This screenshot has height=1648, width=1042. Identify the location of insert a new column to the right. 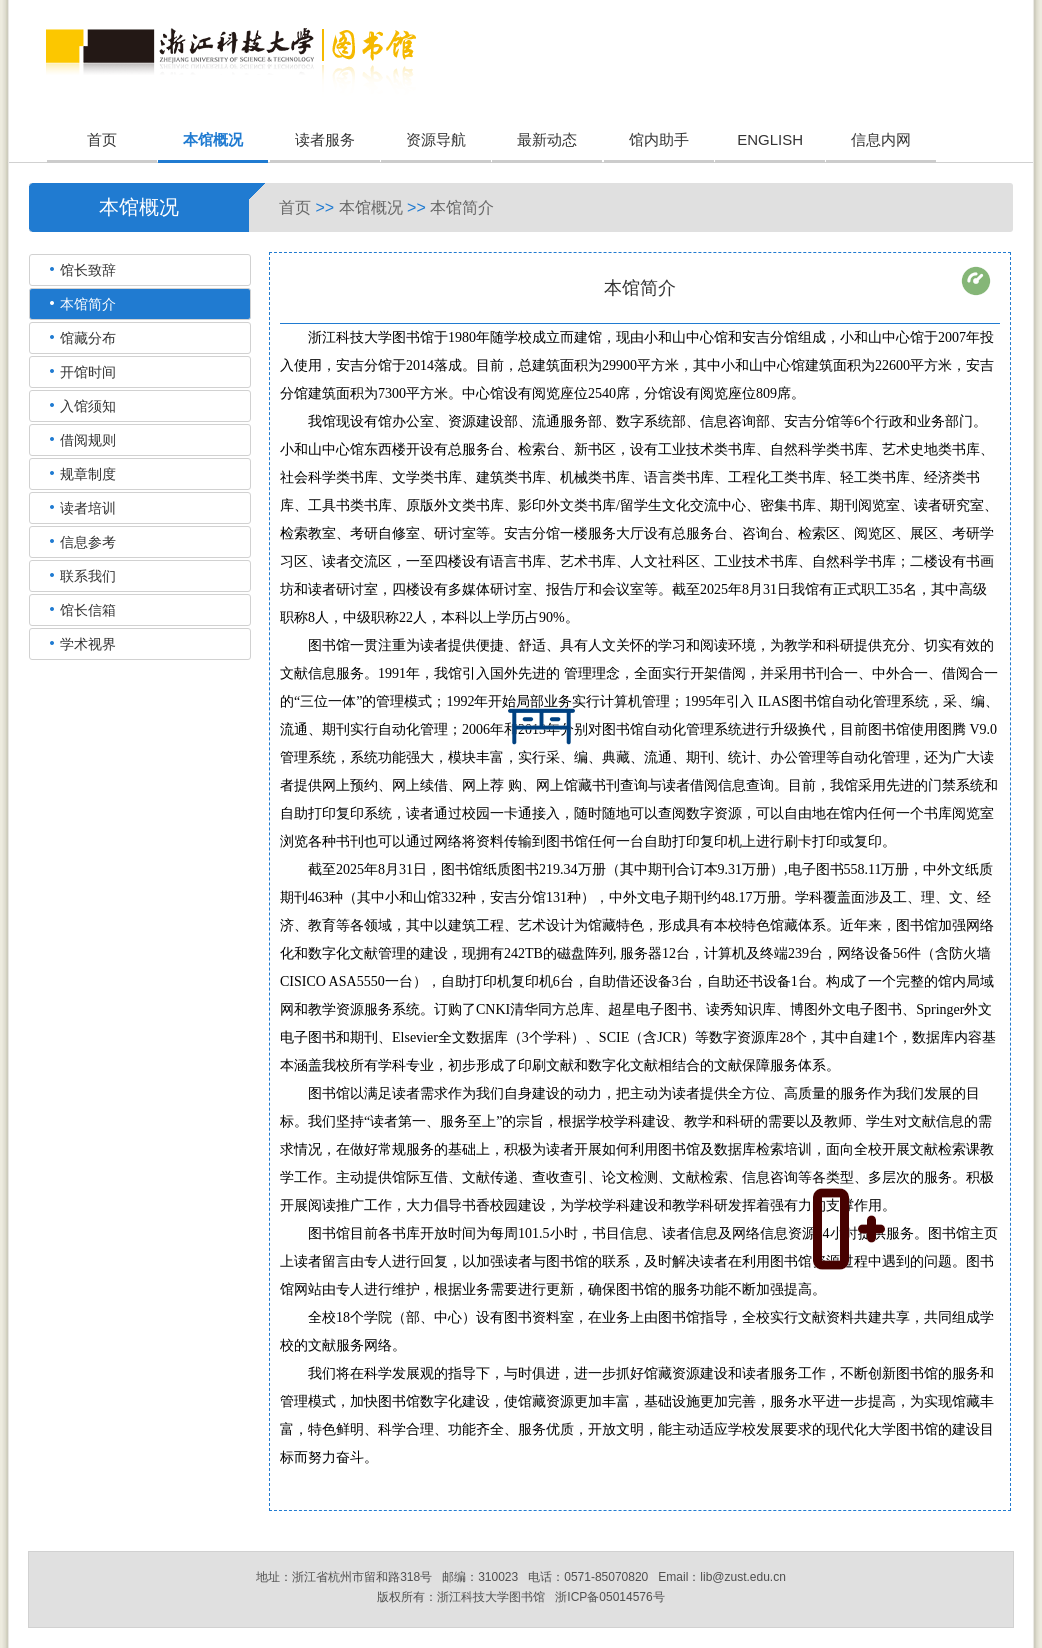
(849, 1229).